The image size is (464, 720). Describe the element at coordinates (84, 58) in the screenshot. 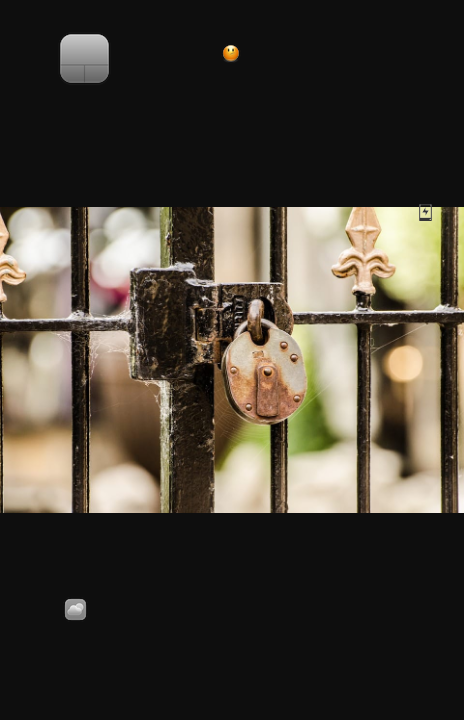

I see `open touchpad settings and preferences` at that location.